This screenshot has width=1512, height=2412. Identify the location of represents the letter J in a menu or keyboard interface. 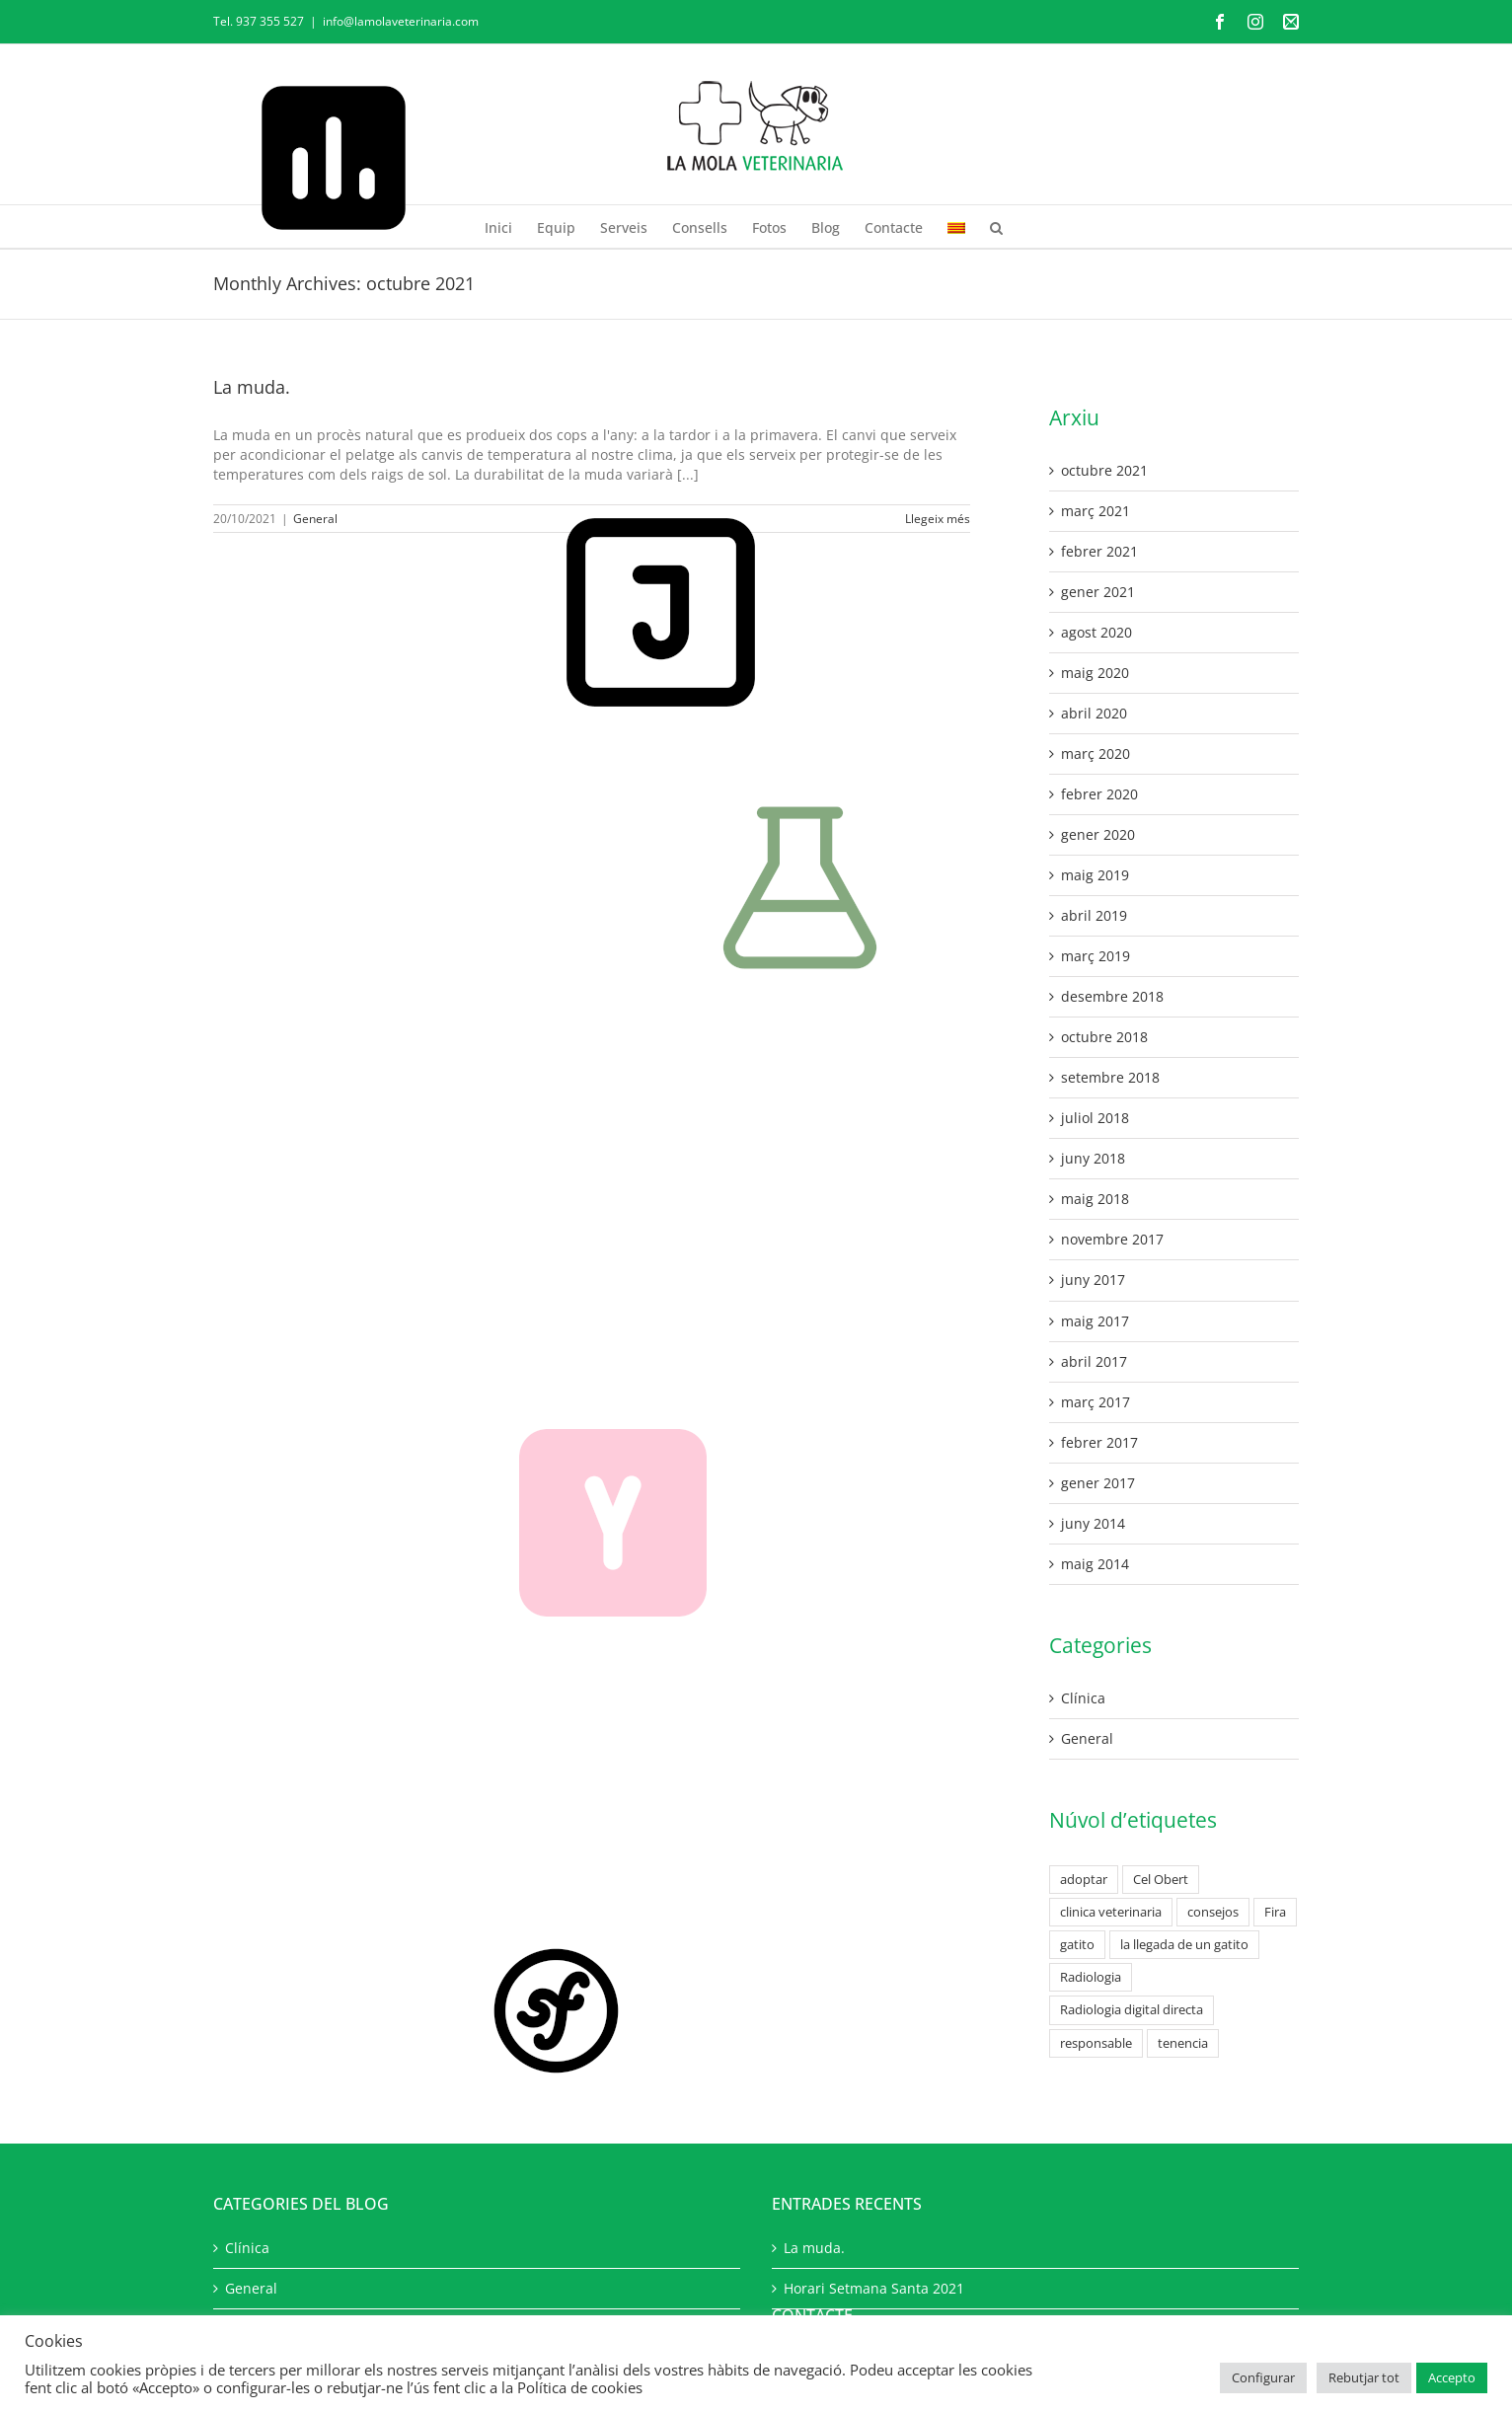
(660, 612).